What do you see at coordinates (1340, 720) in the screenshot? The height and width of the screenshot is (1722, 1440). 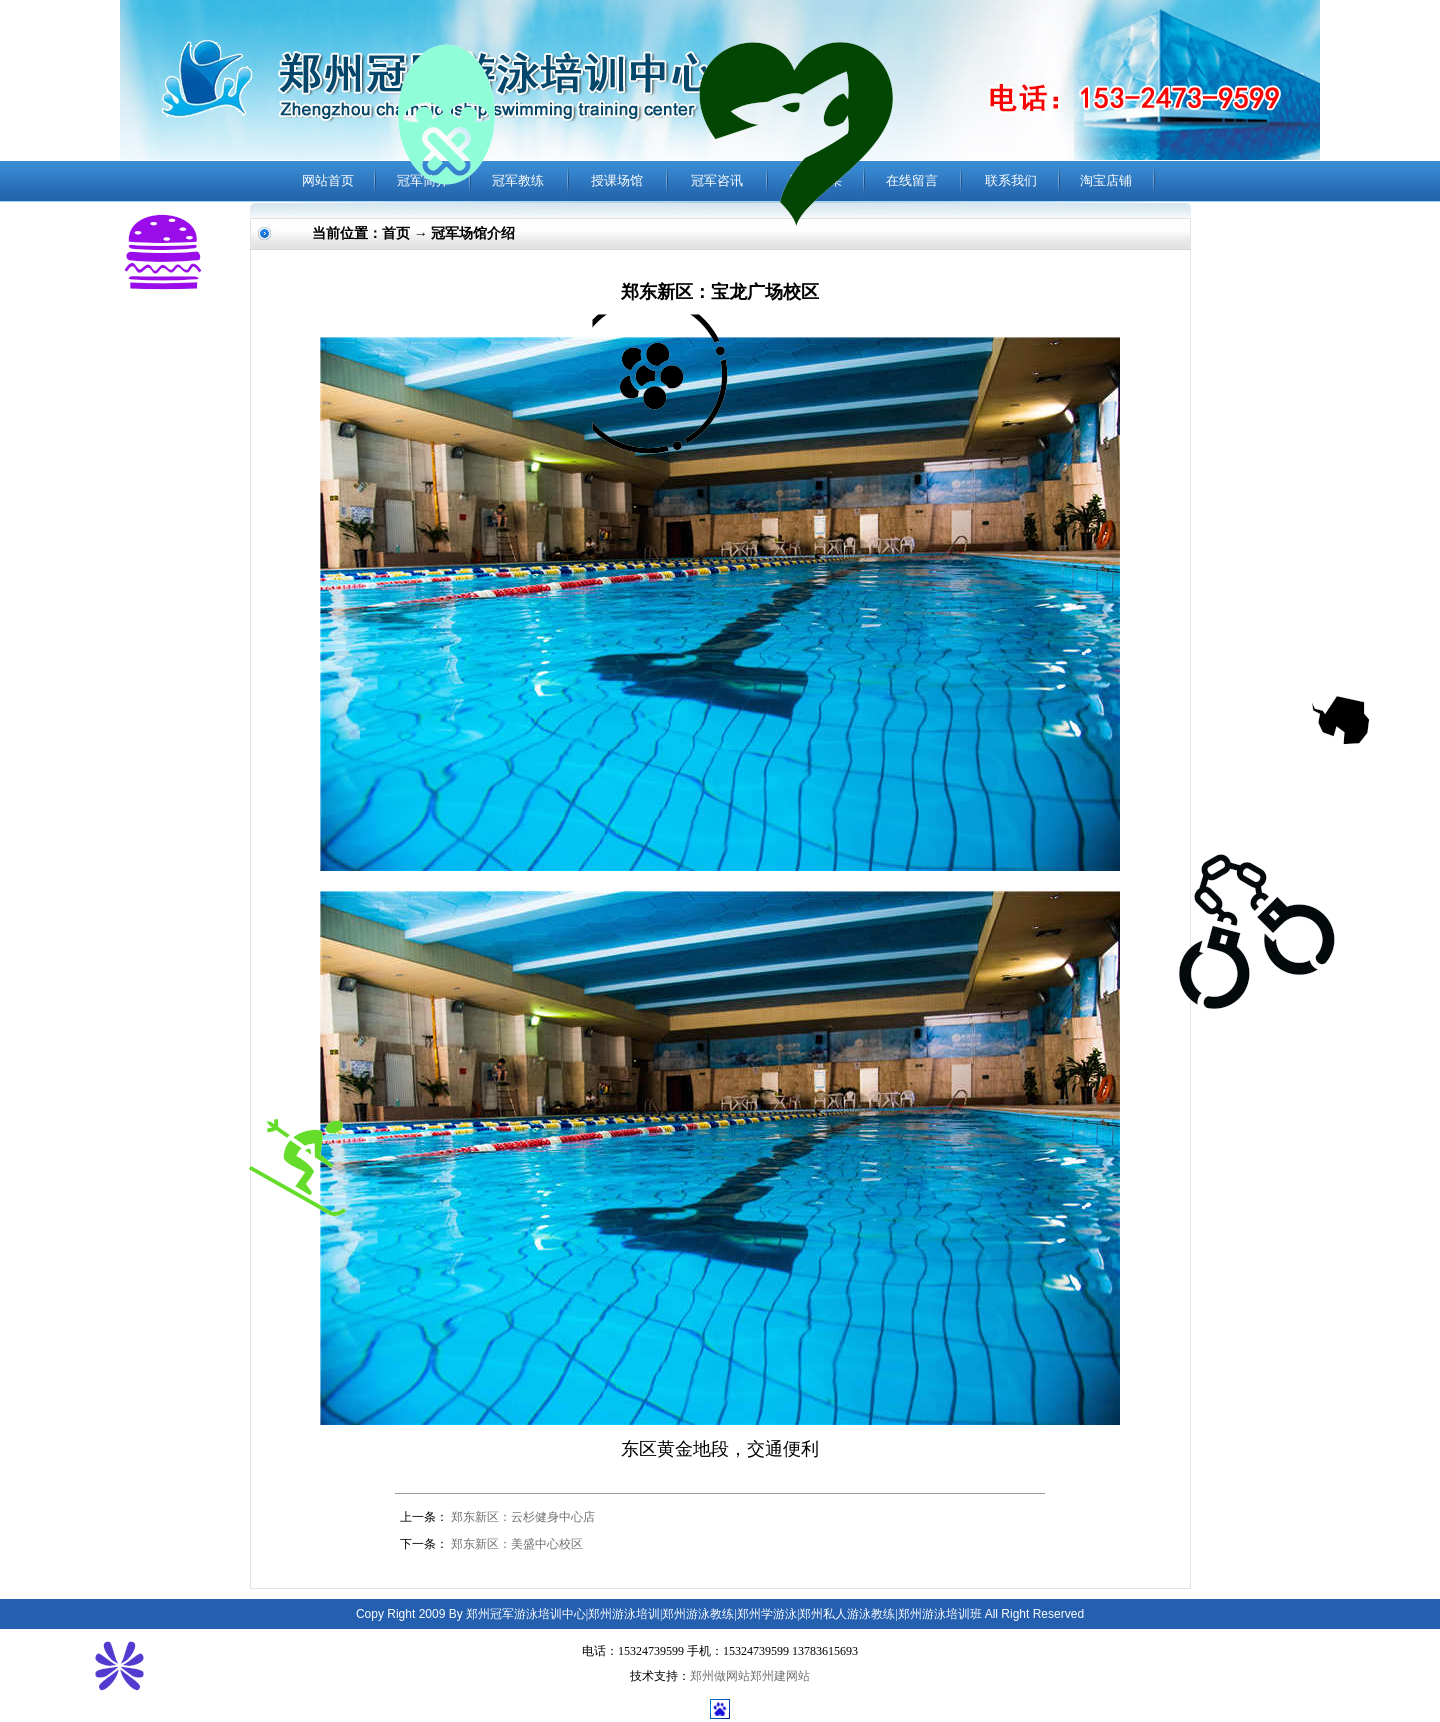 I see `view wildlife or nature-related content` at bounding box center [1340, 720].